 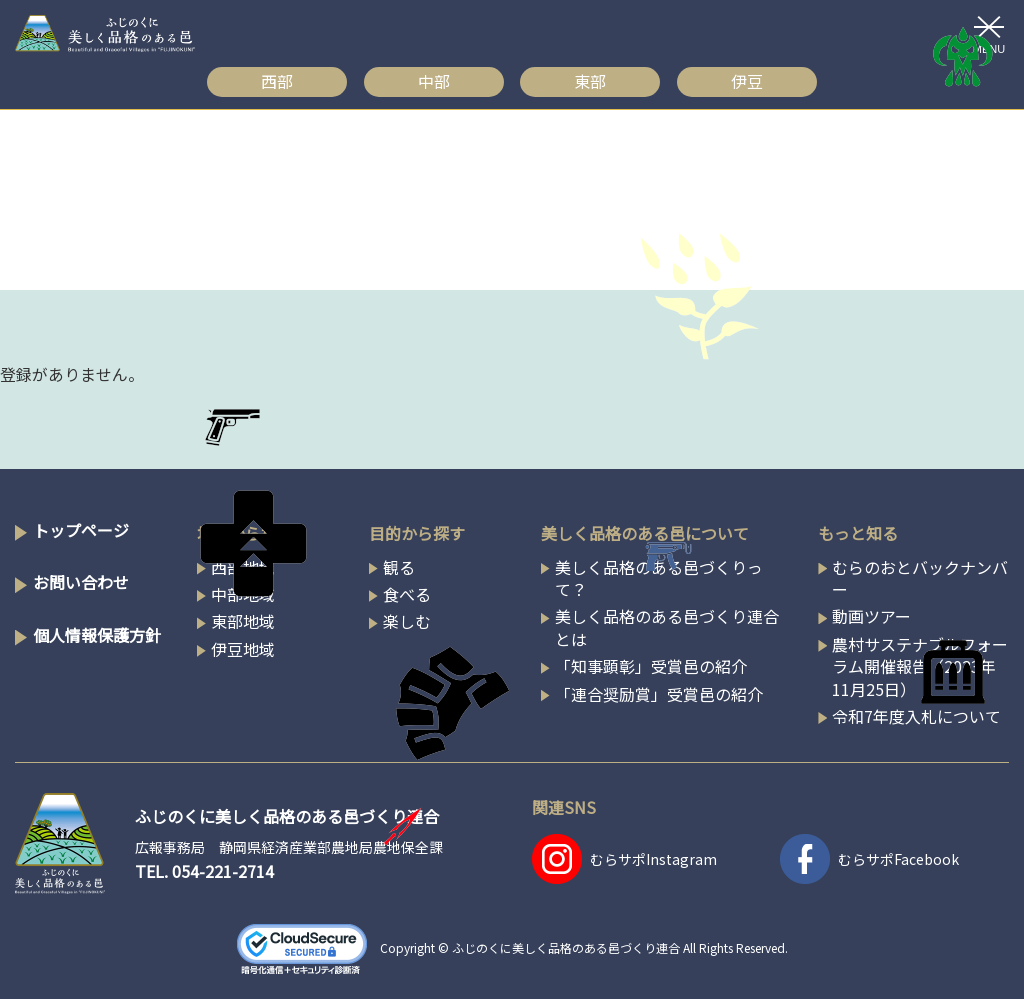 I want to click on grab or drag an item, so click(x=453, y=703).